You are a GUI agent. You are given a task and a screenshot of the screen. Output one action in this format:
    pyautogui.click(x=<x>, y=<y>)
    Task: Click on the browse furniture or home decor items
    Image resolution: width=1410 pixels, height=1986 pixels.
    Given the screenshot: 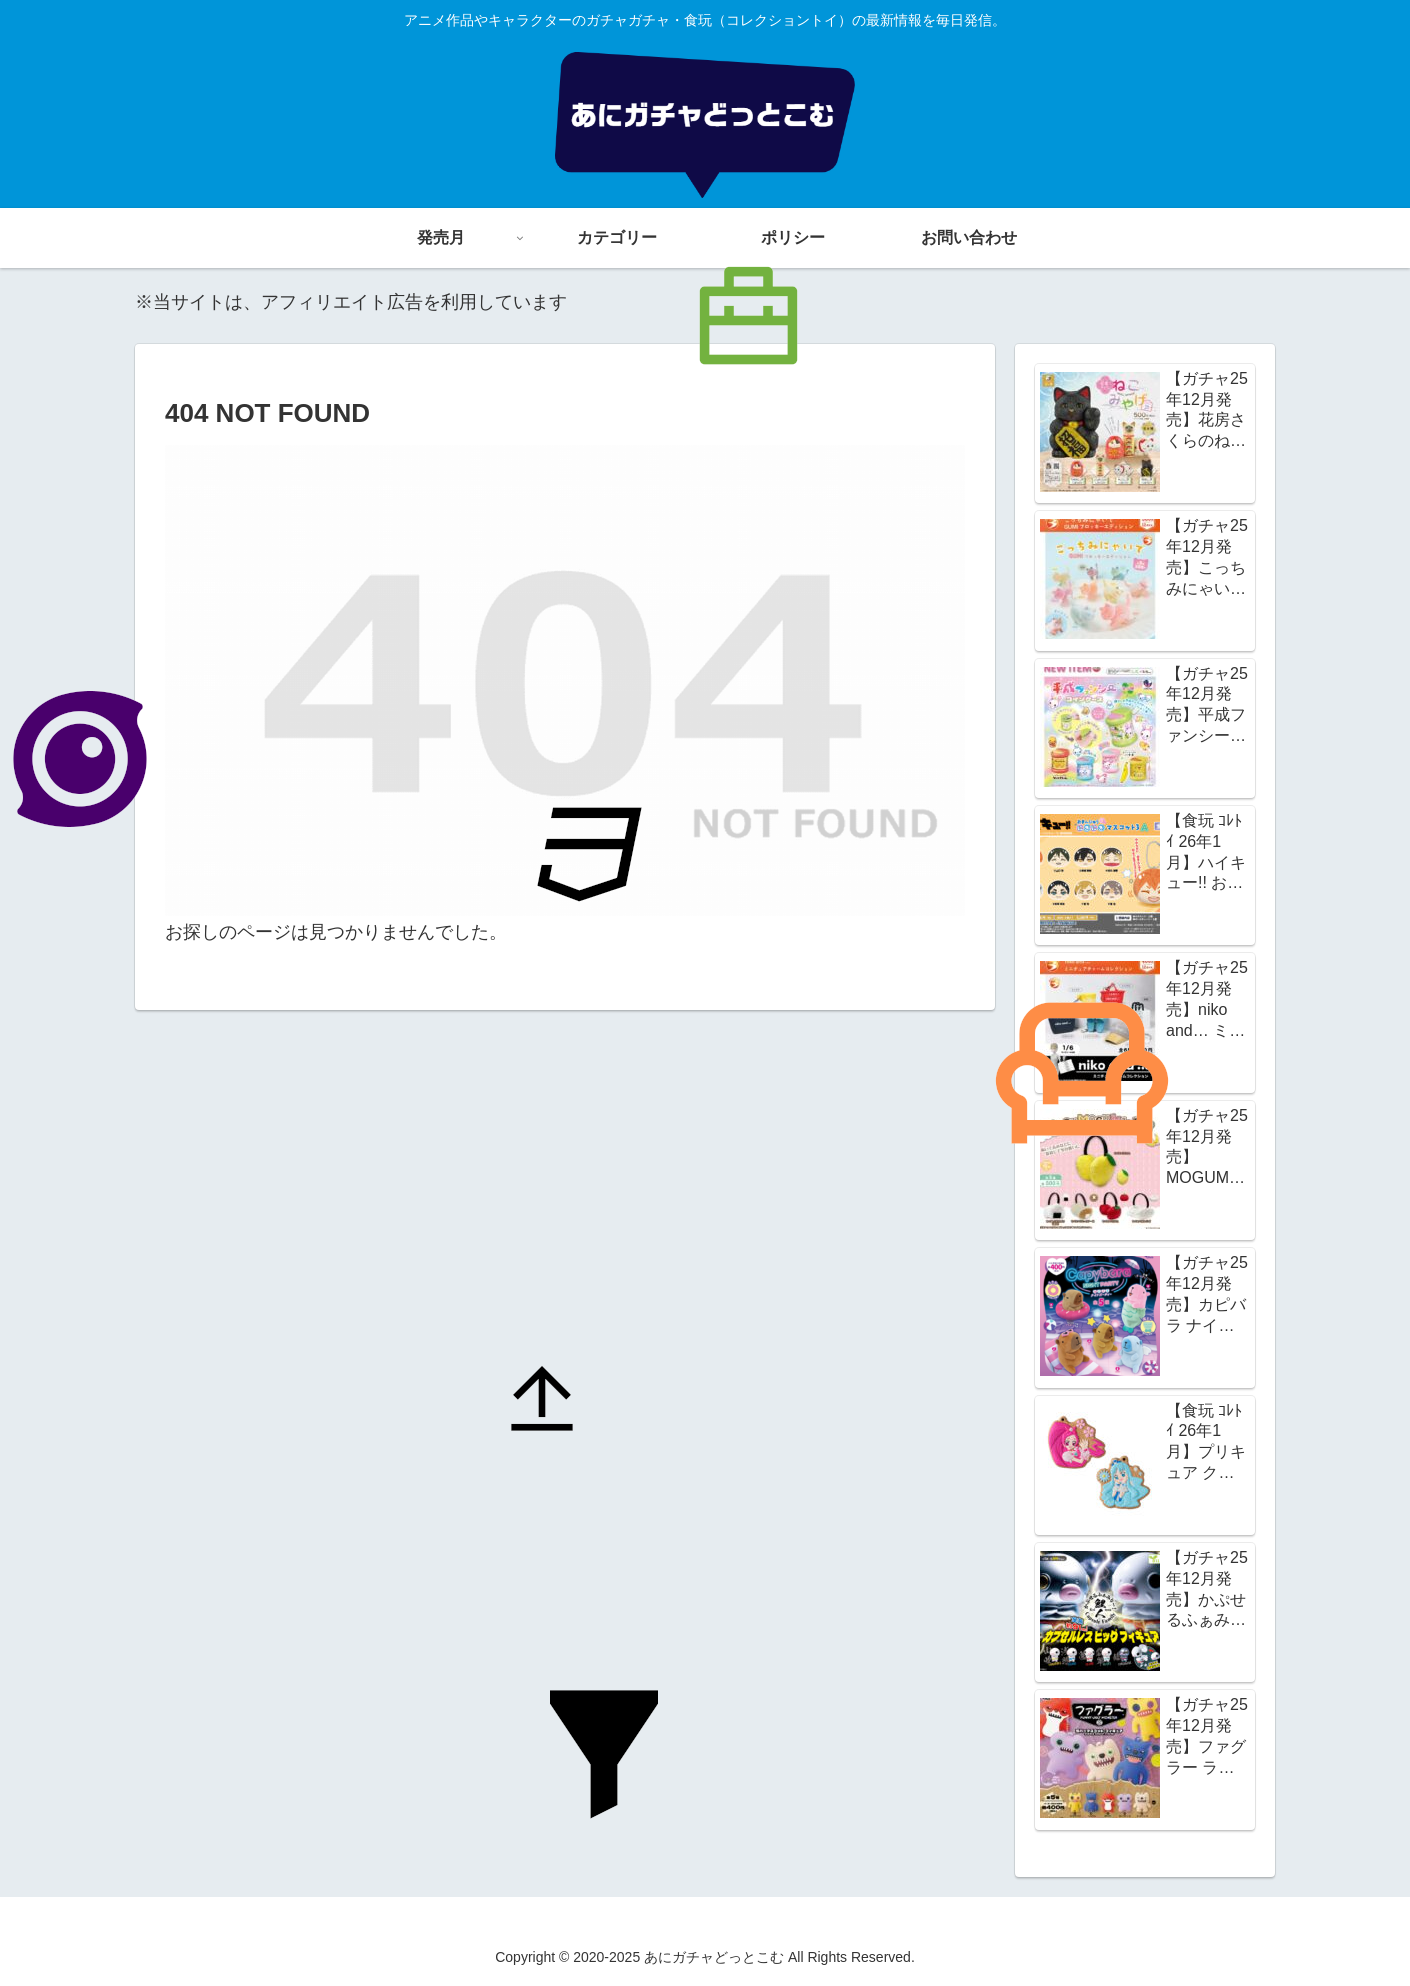 What is the action you would take?
    pyautogui.click(x=1082, y=1073)
    